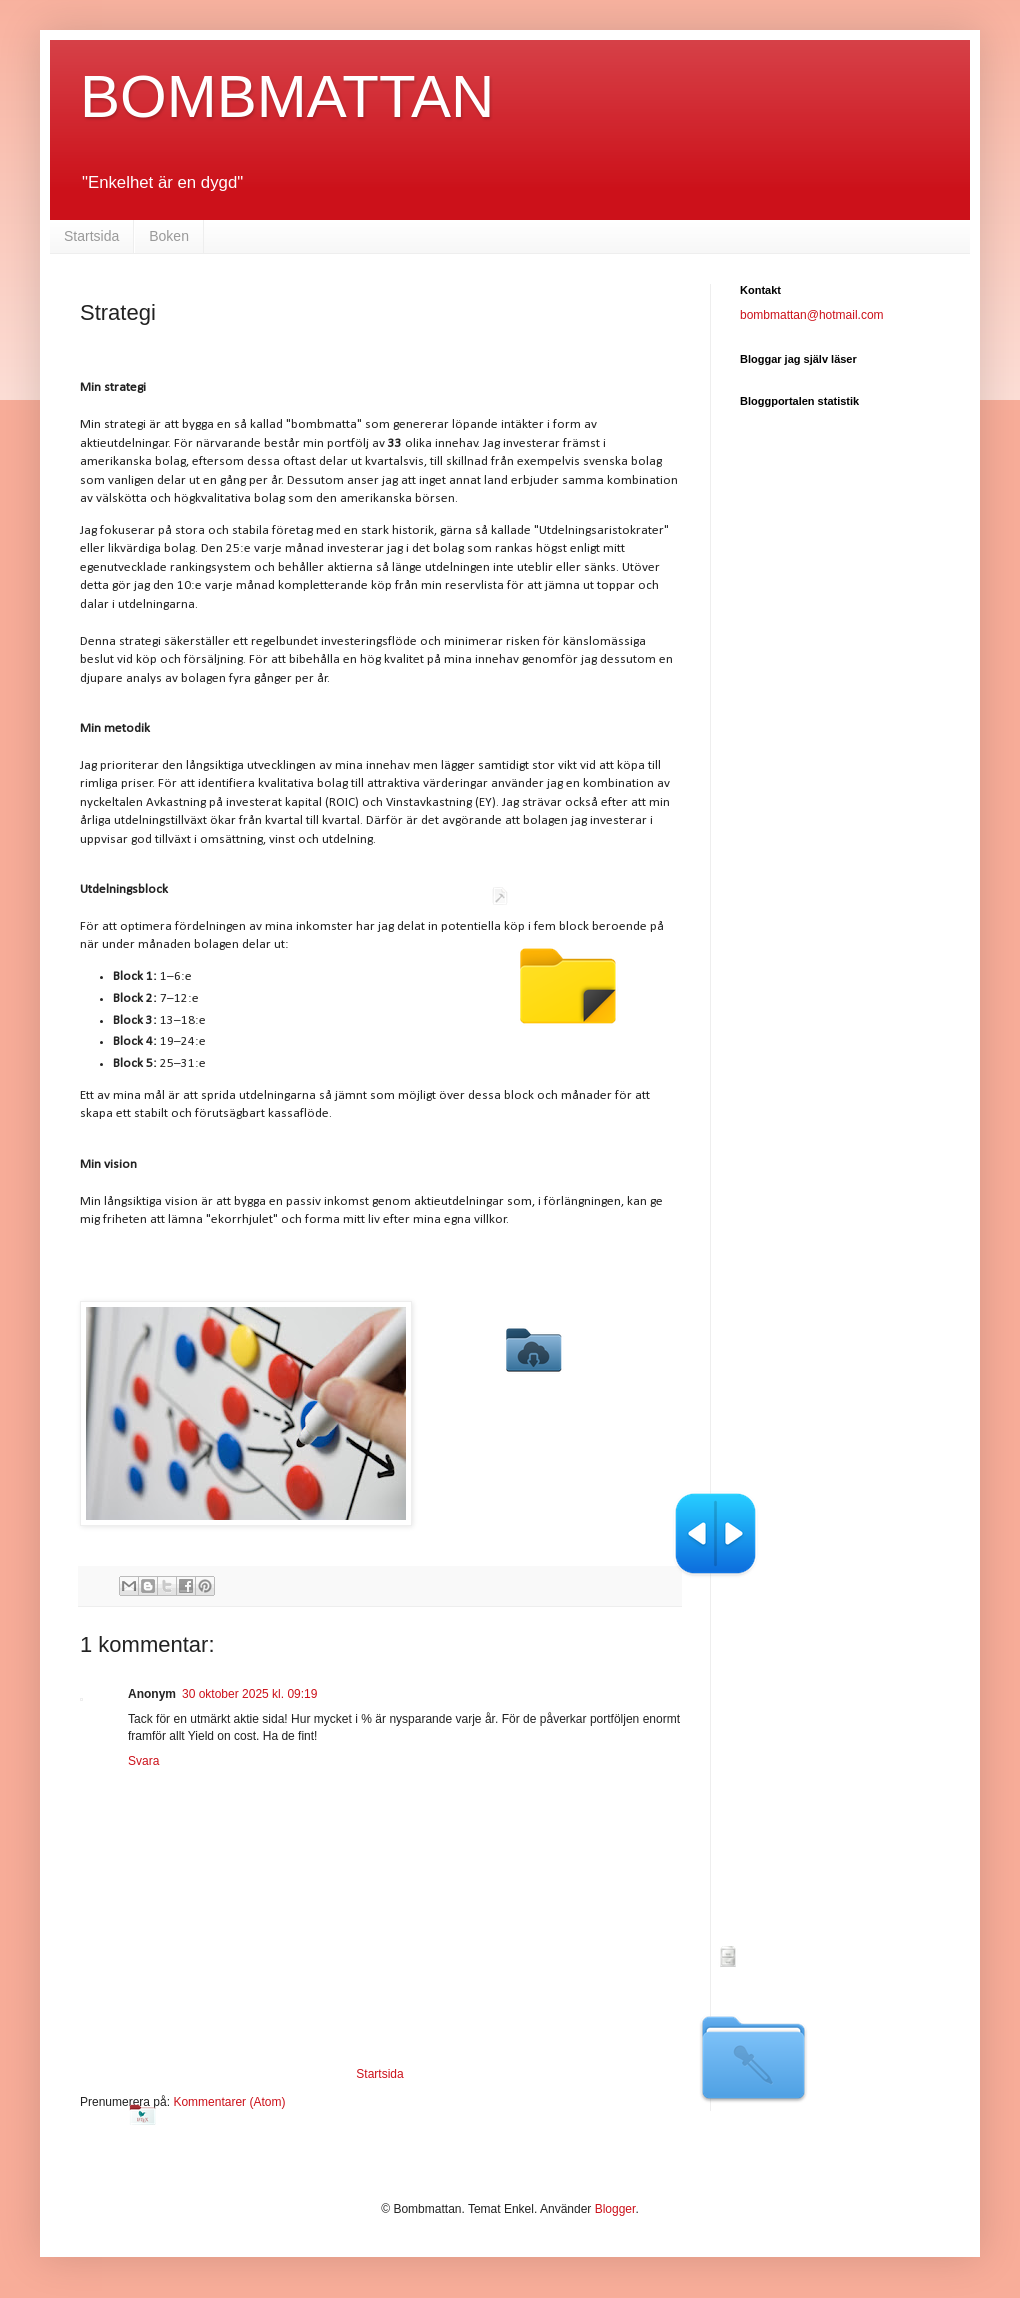 The height and width of the screenshot is (2298, 1020). Describe the element at coordinates (753, 2057) in the screenshot. I see `folder containing color picker or eyedropper tool assets` at that location.